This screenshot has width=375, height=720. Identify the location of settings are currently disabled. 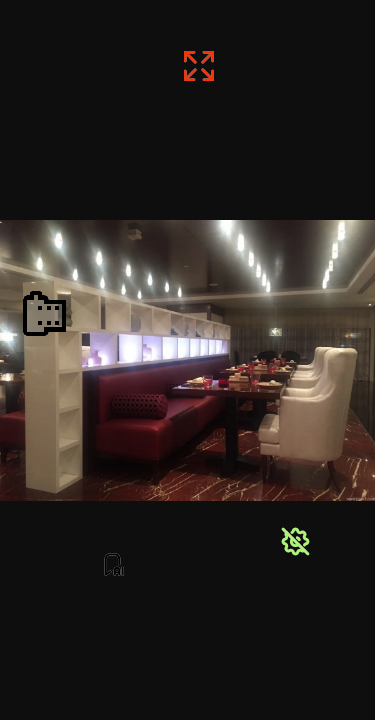
(295, 541).